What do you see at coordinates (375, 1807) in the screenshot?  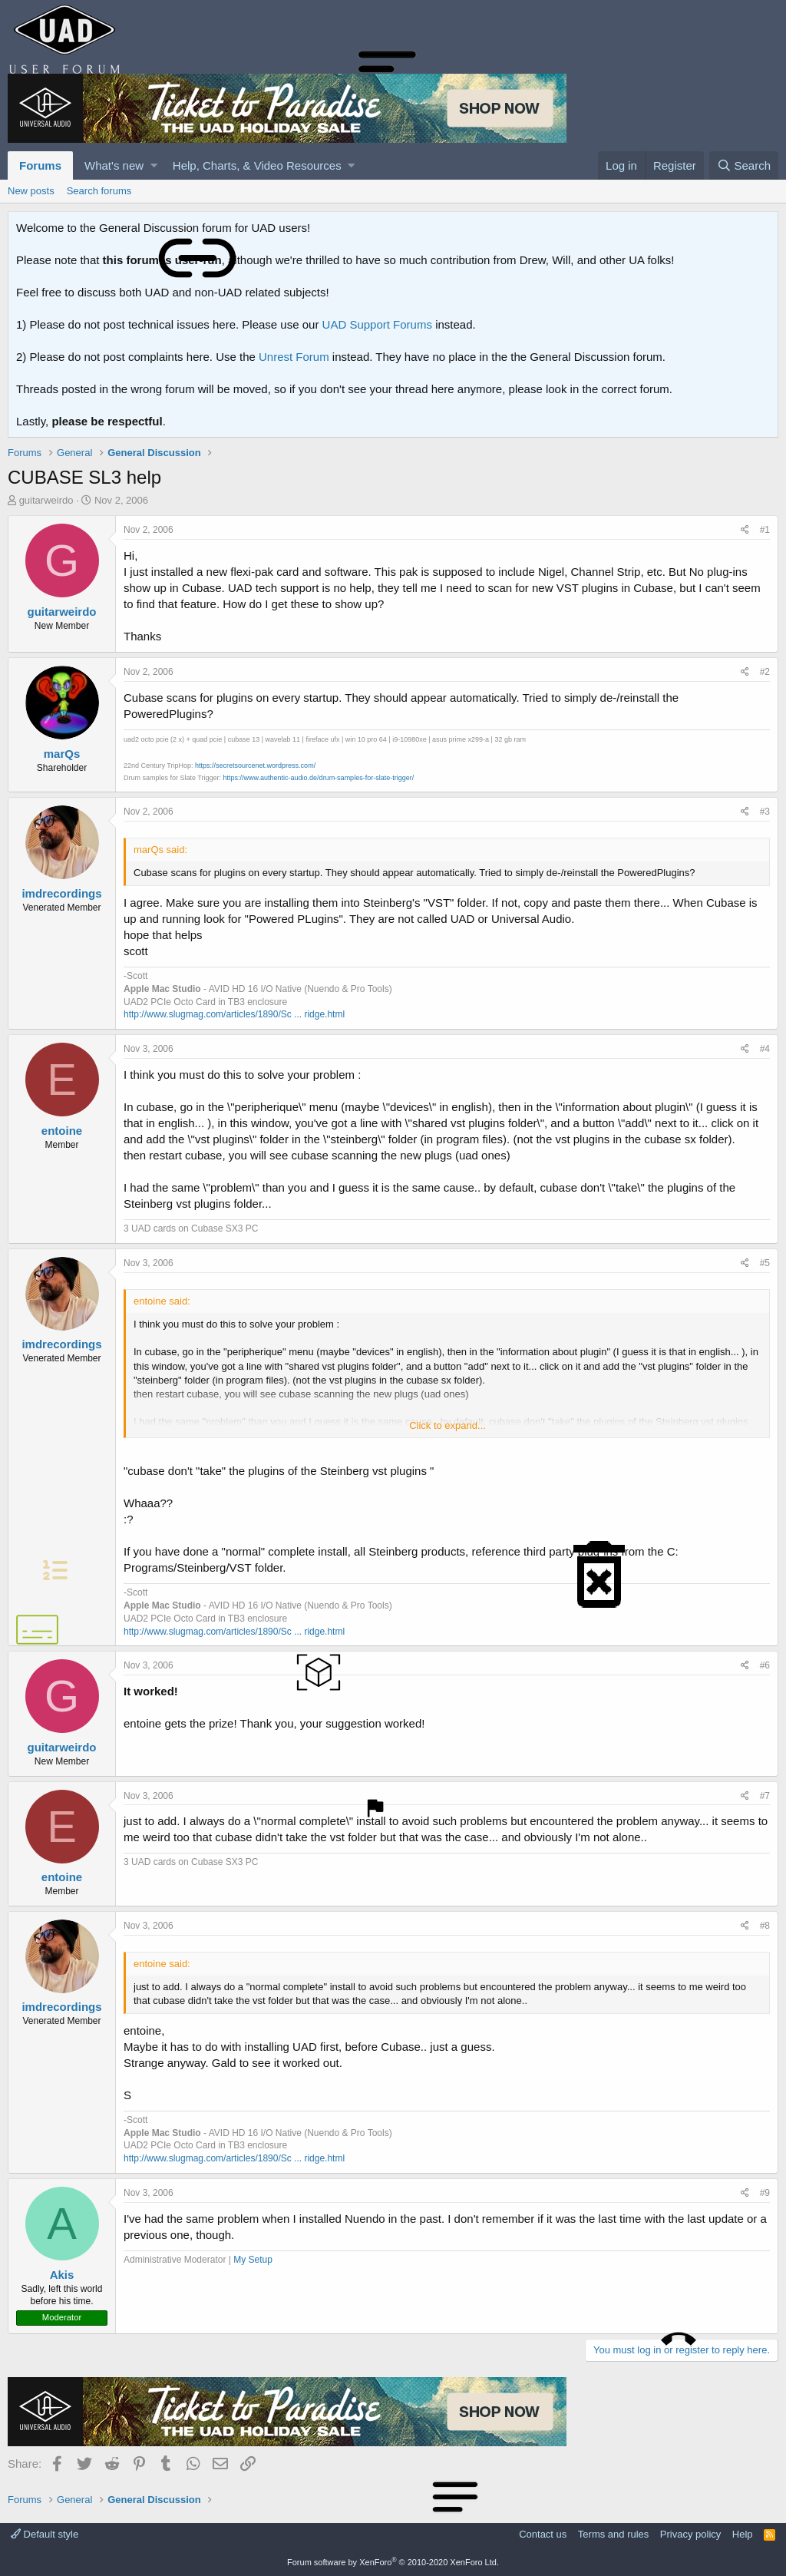 I see `flag or bookmark this item` at bounding box center [375, 1807].